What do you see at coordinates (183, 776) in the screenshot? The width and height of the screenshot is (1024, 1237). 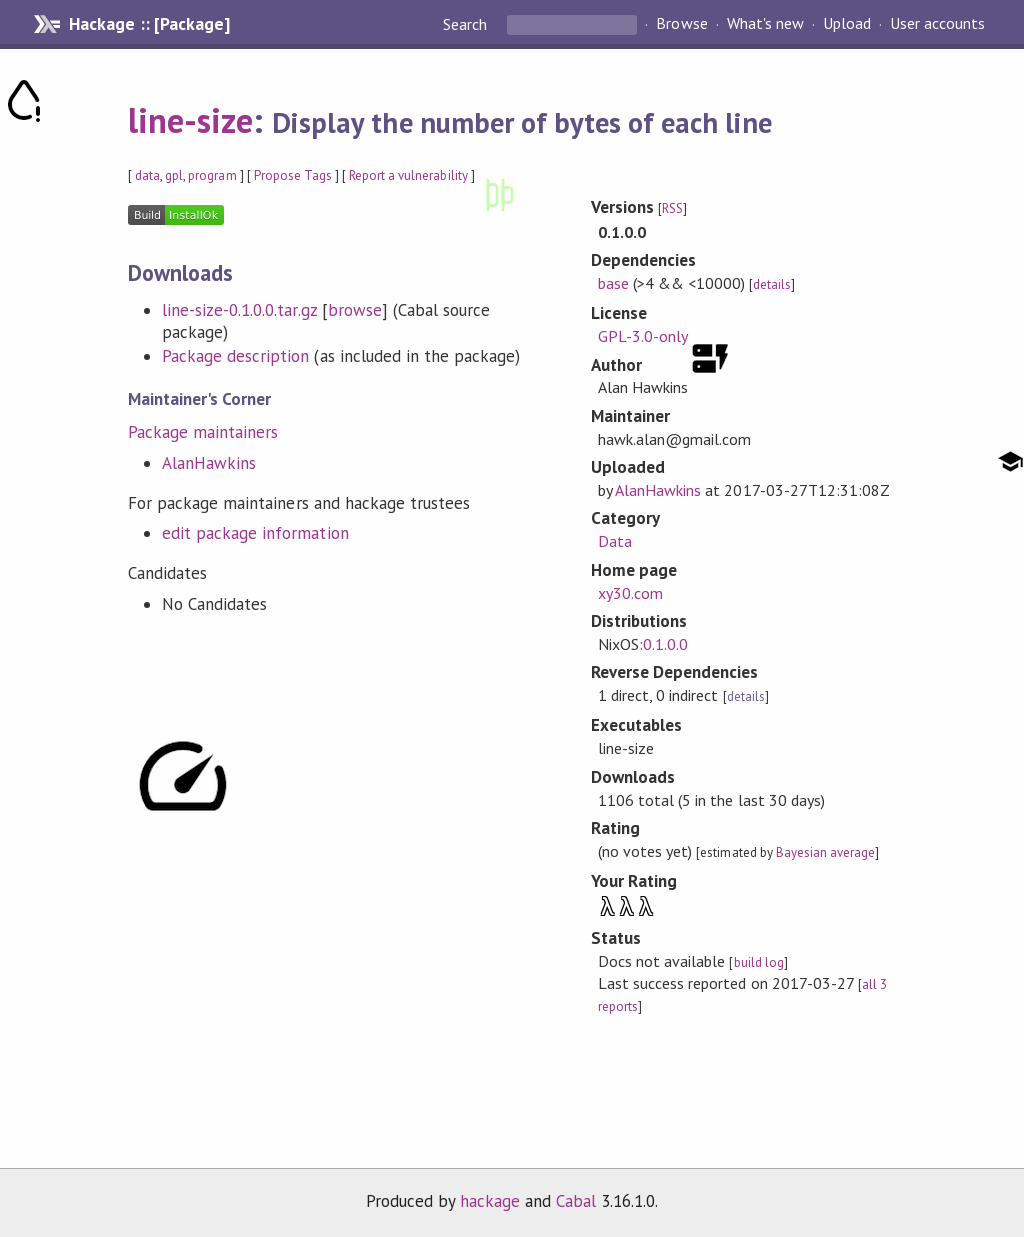 I see `adjust playback speed settings` at bounding box center [183, 776].